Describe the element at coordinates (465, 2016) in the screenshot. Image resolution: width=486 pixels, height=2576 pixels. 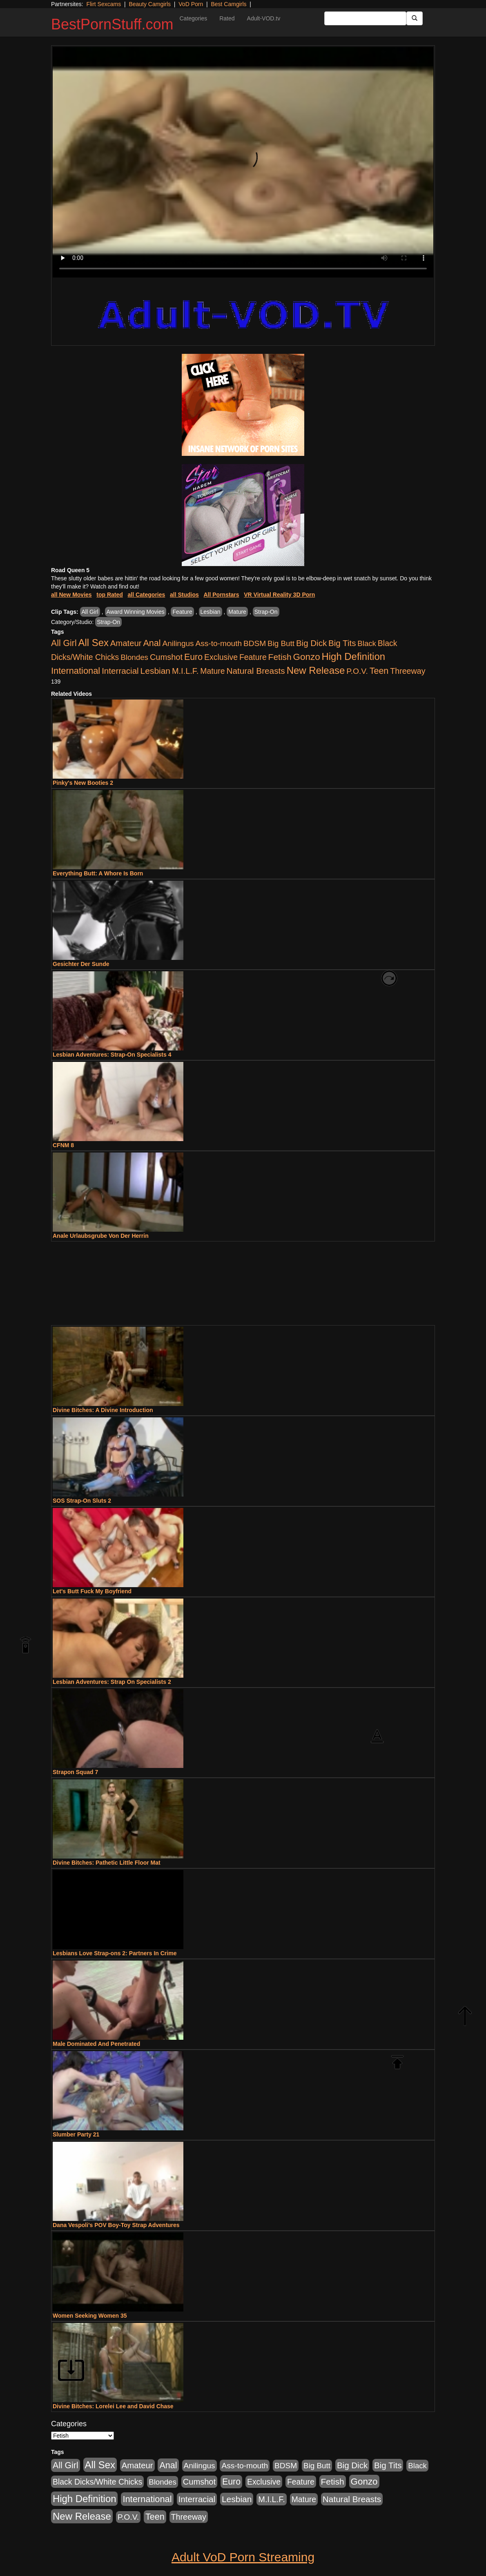
I see `indicates north direction on a map or compass` at that location.